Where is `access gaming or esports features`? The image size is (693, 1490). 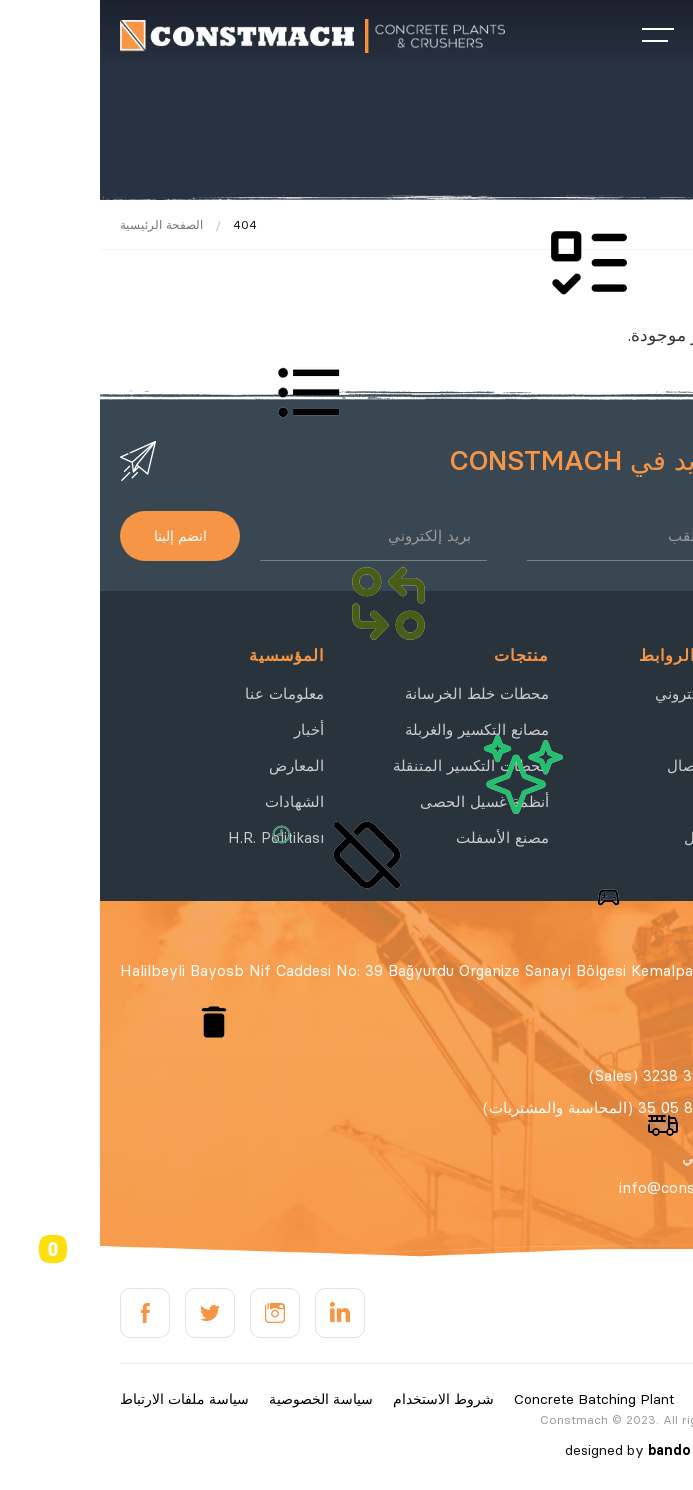
access gaming or esports features is located at coordinates (608, 897).